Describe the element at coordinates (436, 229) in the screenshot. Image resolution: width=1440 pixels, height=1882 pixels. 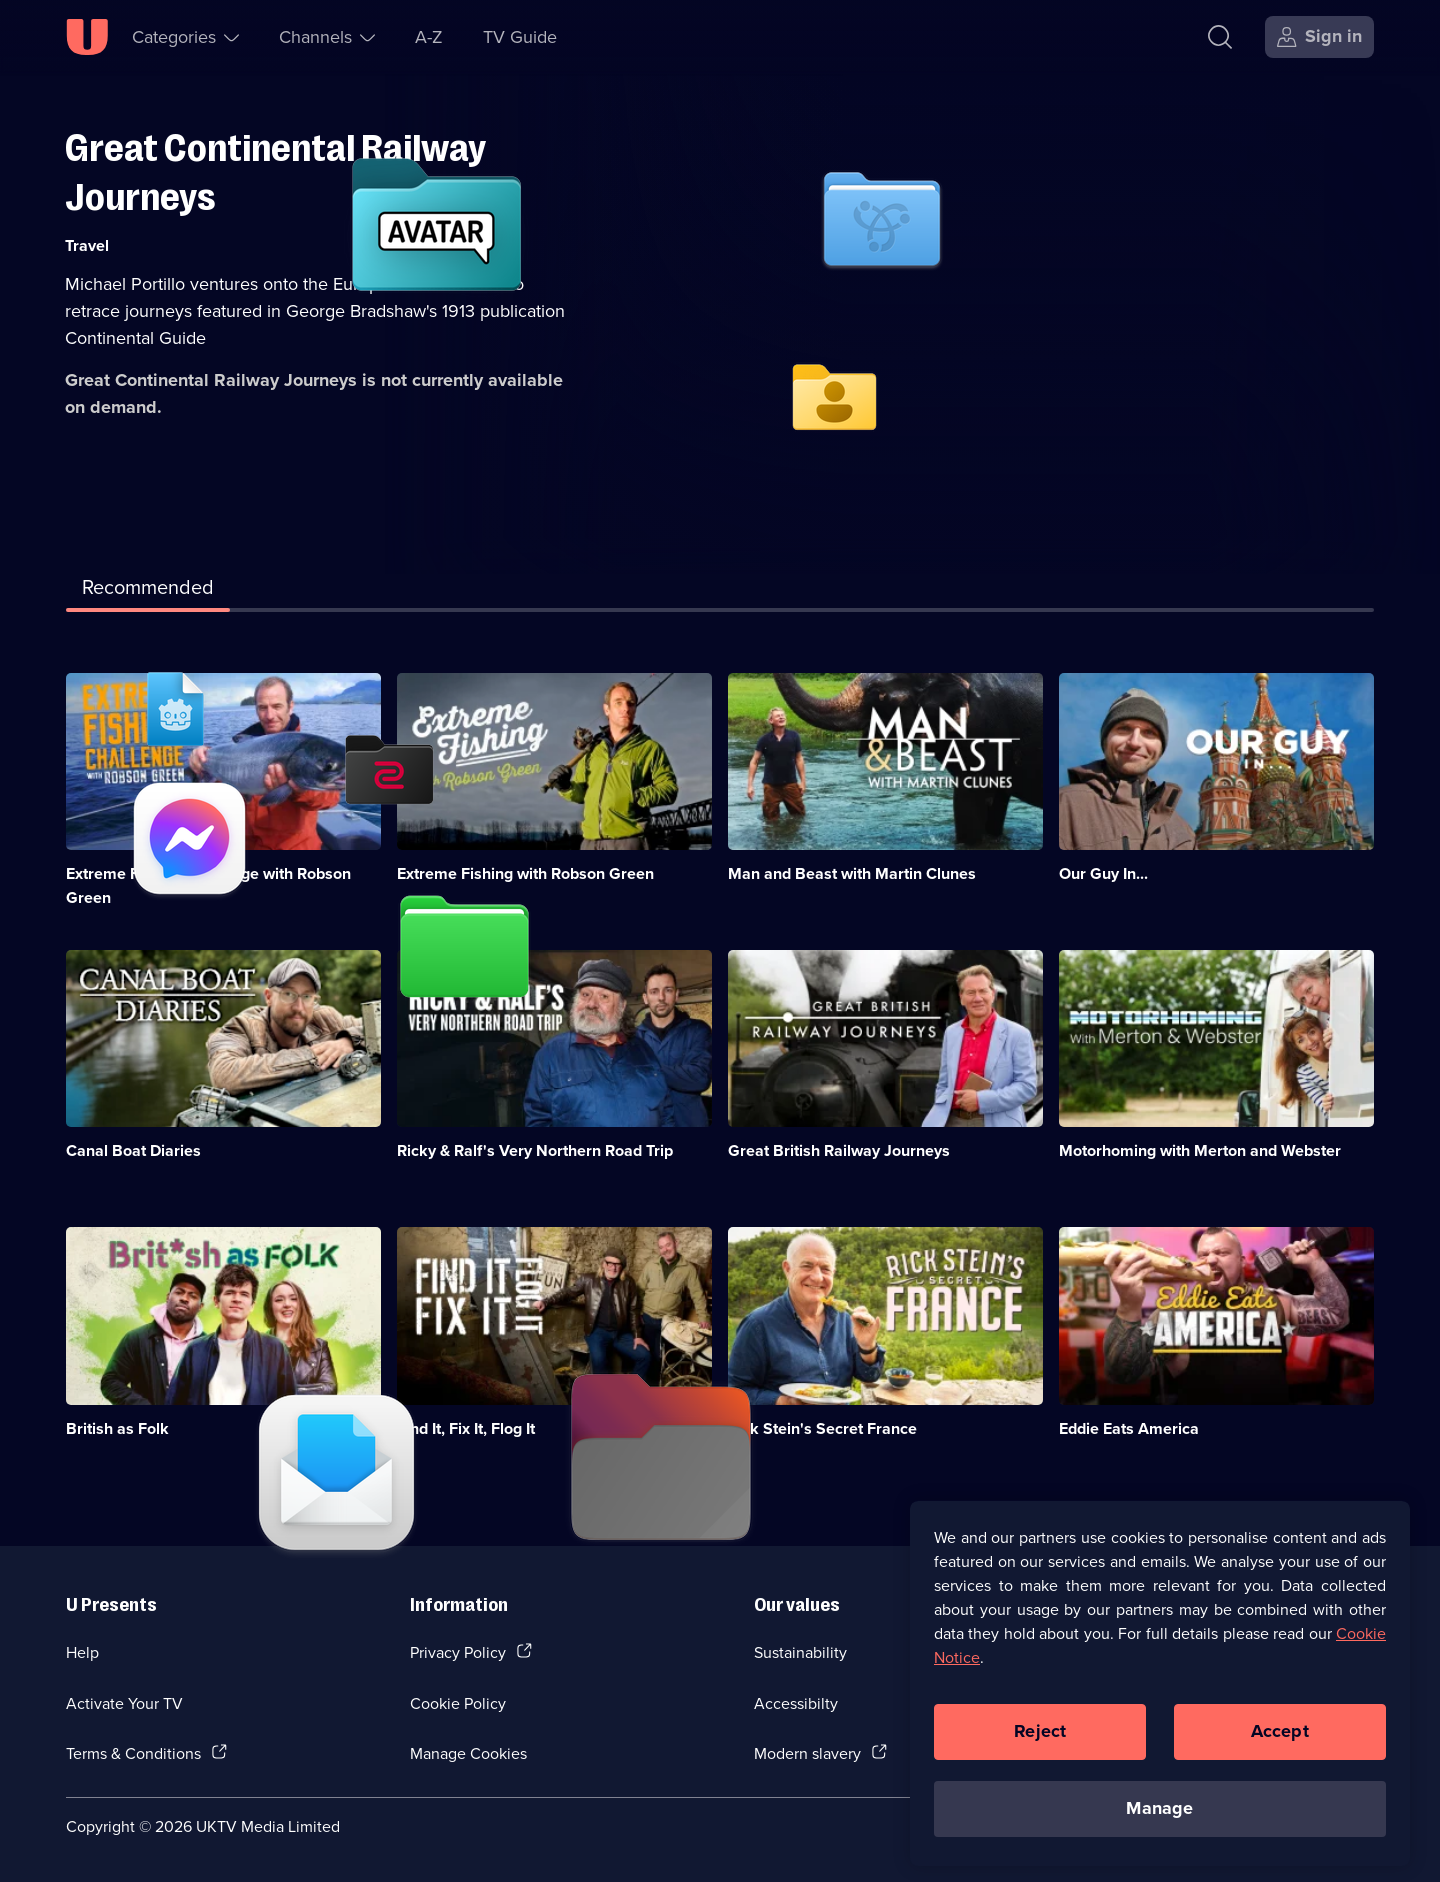
I see `open vrchat avatar files folder` at that location.